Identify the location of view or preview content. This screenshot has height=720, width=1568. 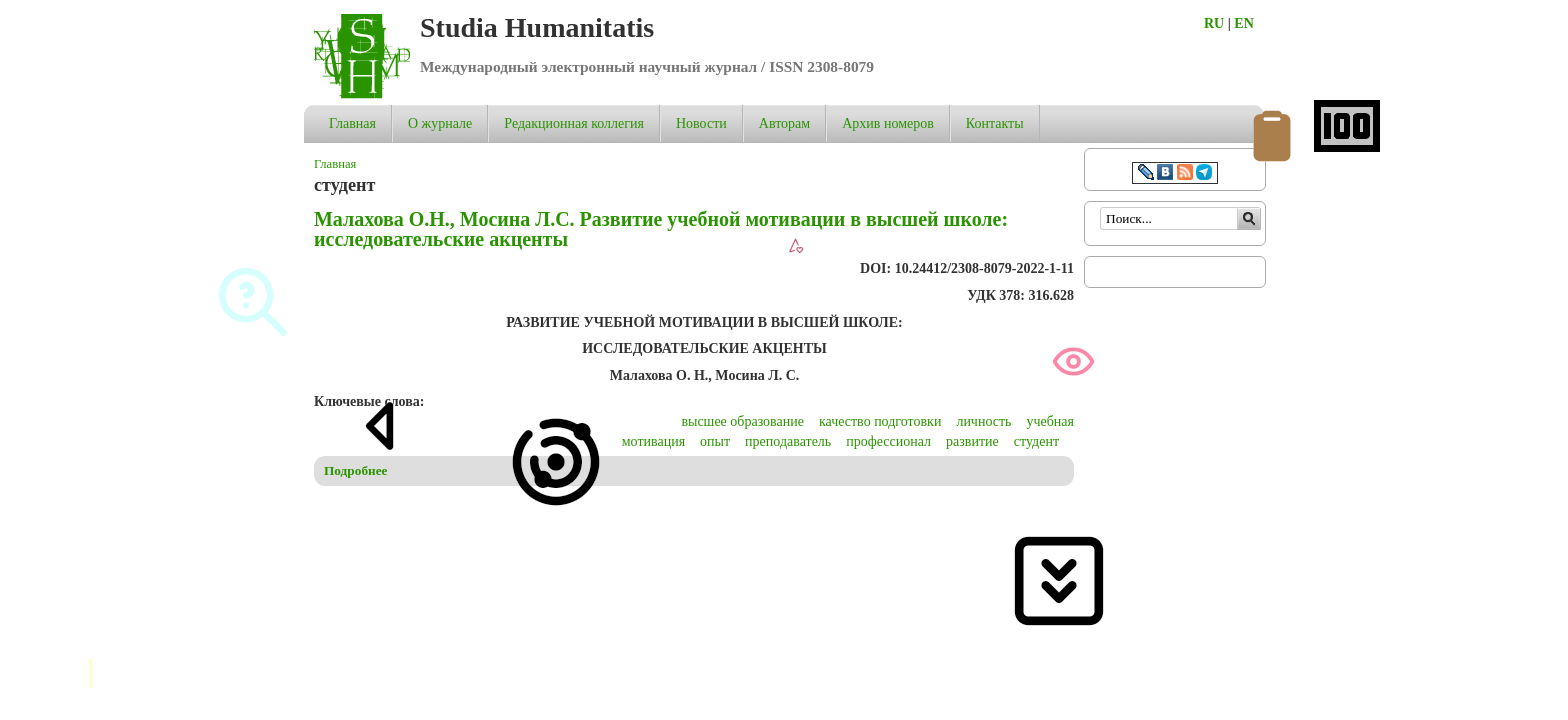
(1073, 361).